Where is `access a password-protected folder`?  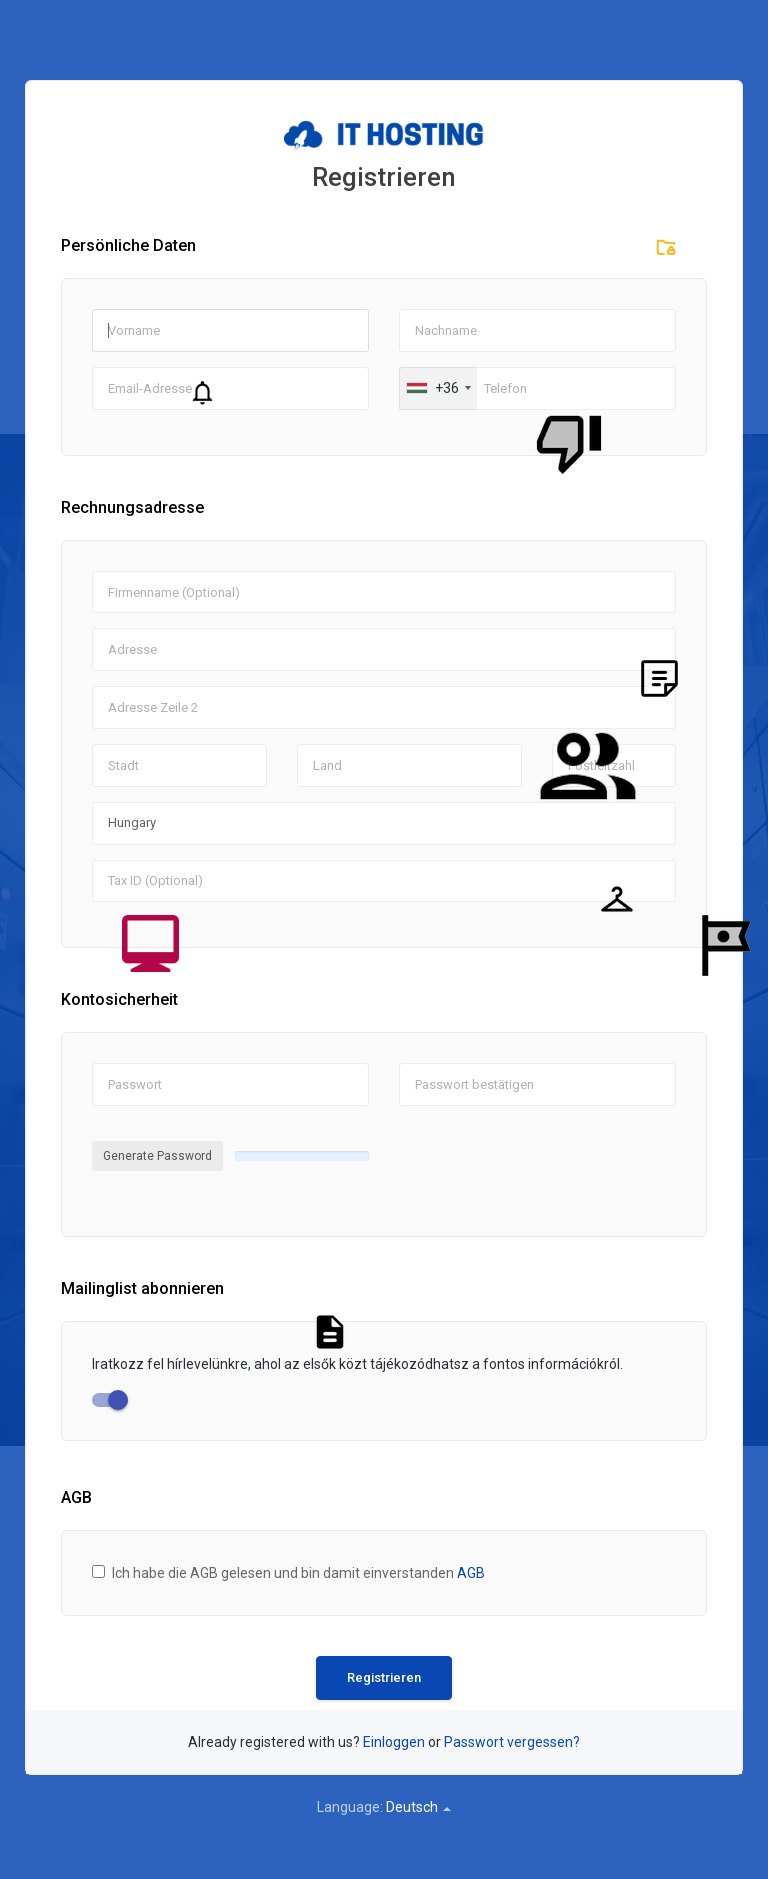 access a password-protected folder is located at coordinates (666, 247).